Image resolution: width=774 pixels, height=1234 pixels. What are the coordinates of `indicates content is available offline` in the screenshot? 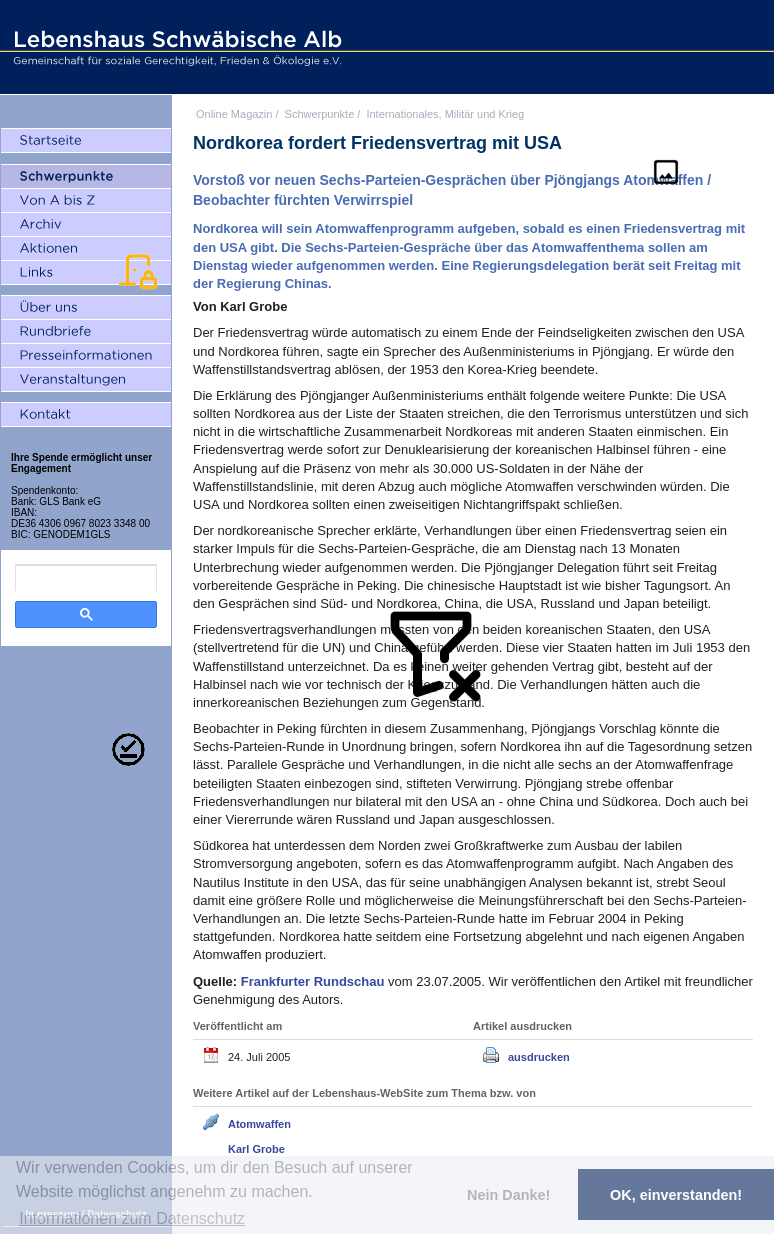 It's located at (128, 749).